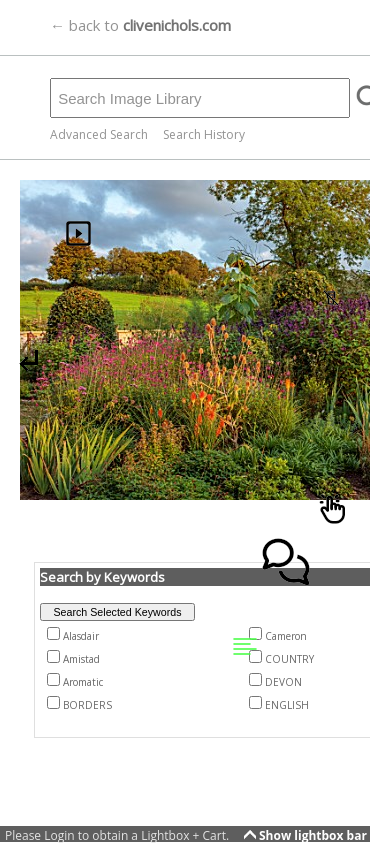 This screenshot has height=846, width=375. Describe the element at coordinates (78, 233) in the screenshot. I see `start a slideshow presentation` at that location.